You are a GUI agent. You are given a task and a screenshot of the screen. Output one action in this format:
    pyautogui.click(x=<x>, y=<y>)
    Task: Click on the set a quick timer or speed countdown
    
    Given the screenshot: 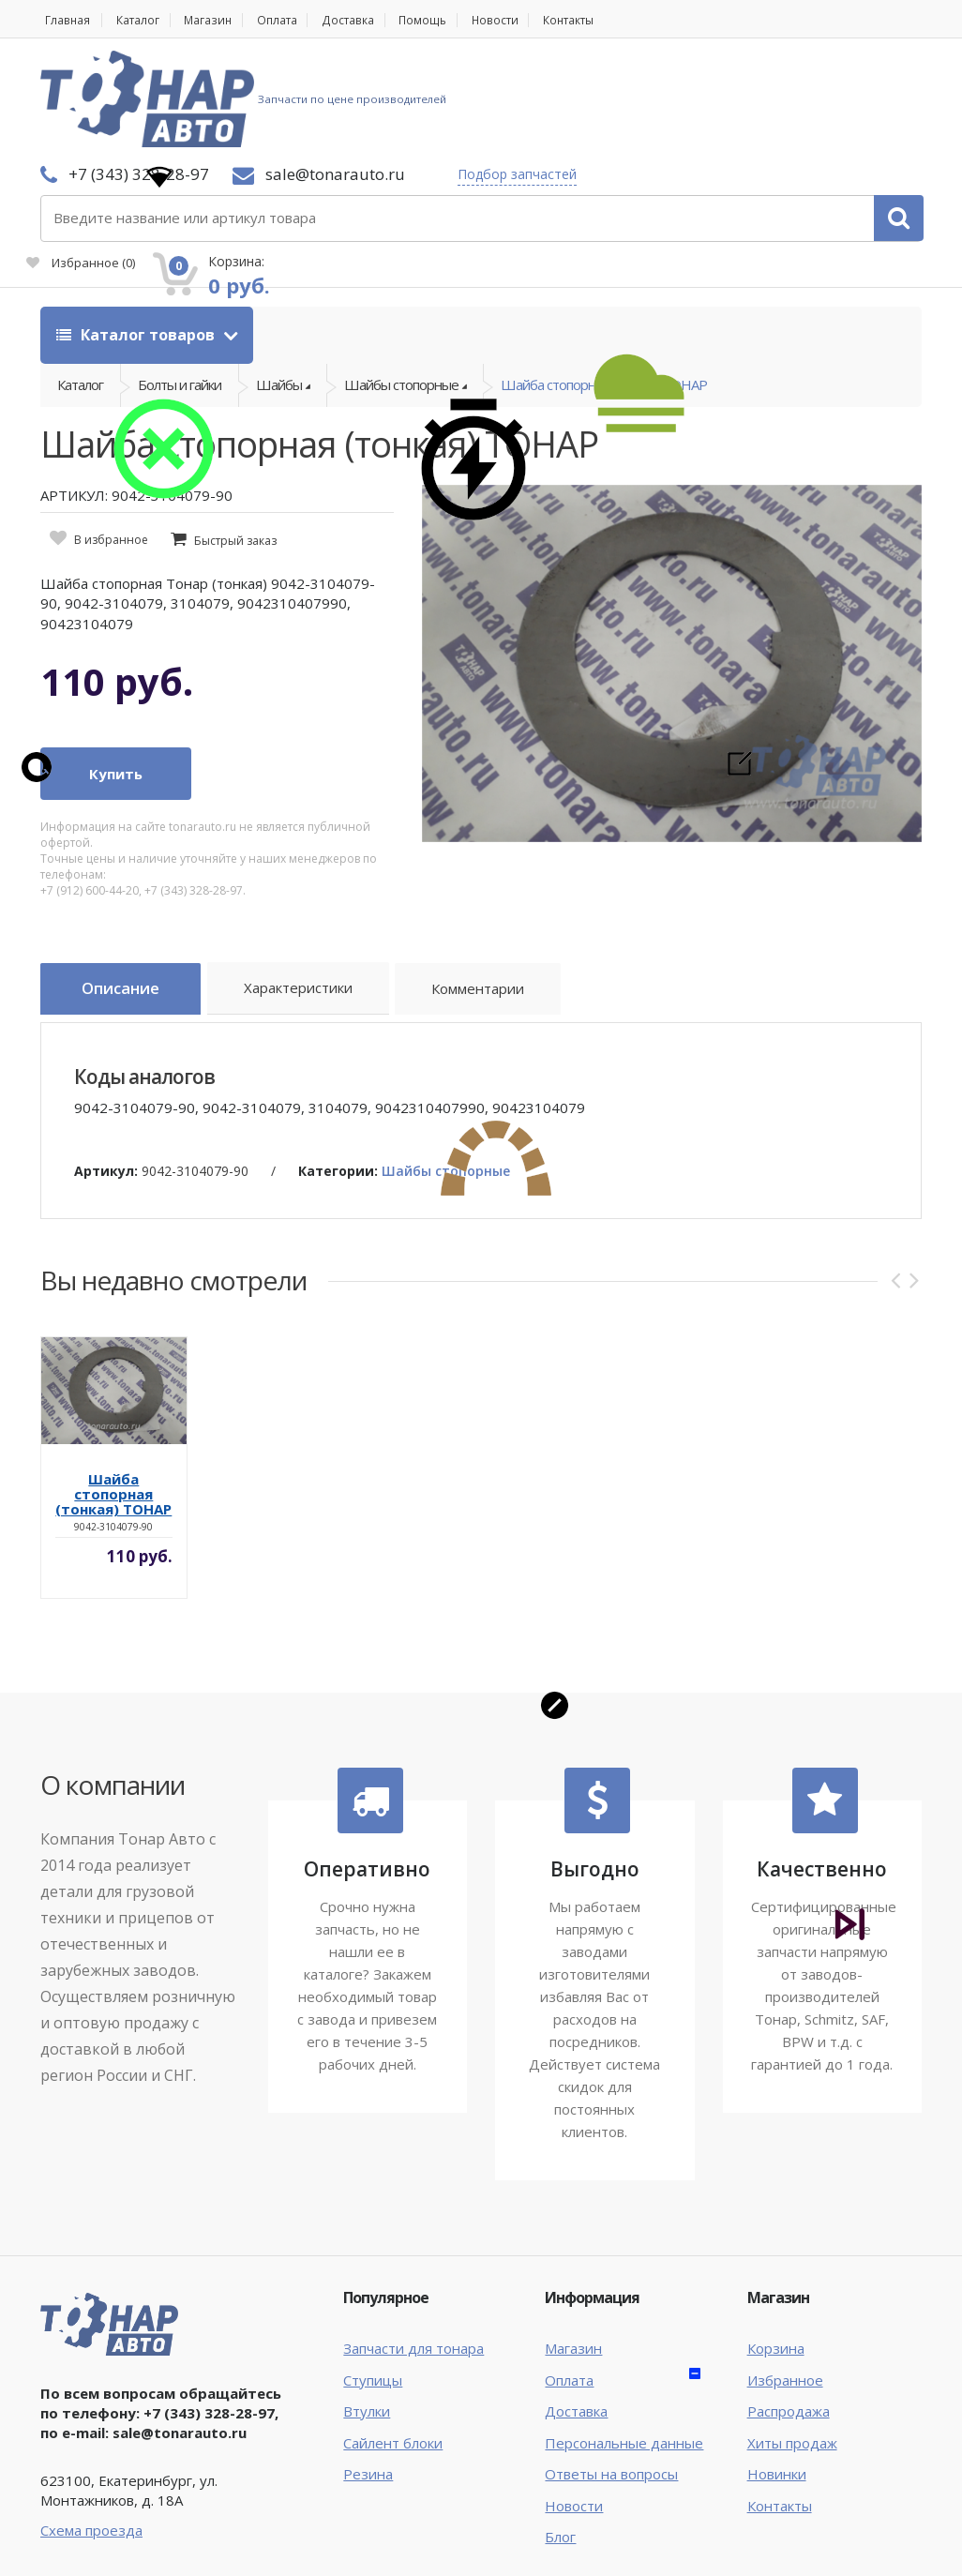 What is the action you would take?
    pyautogui.click(x=473, y=462)
    